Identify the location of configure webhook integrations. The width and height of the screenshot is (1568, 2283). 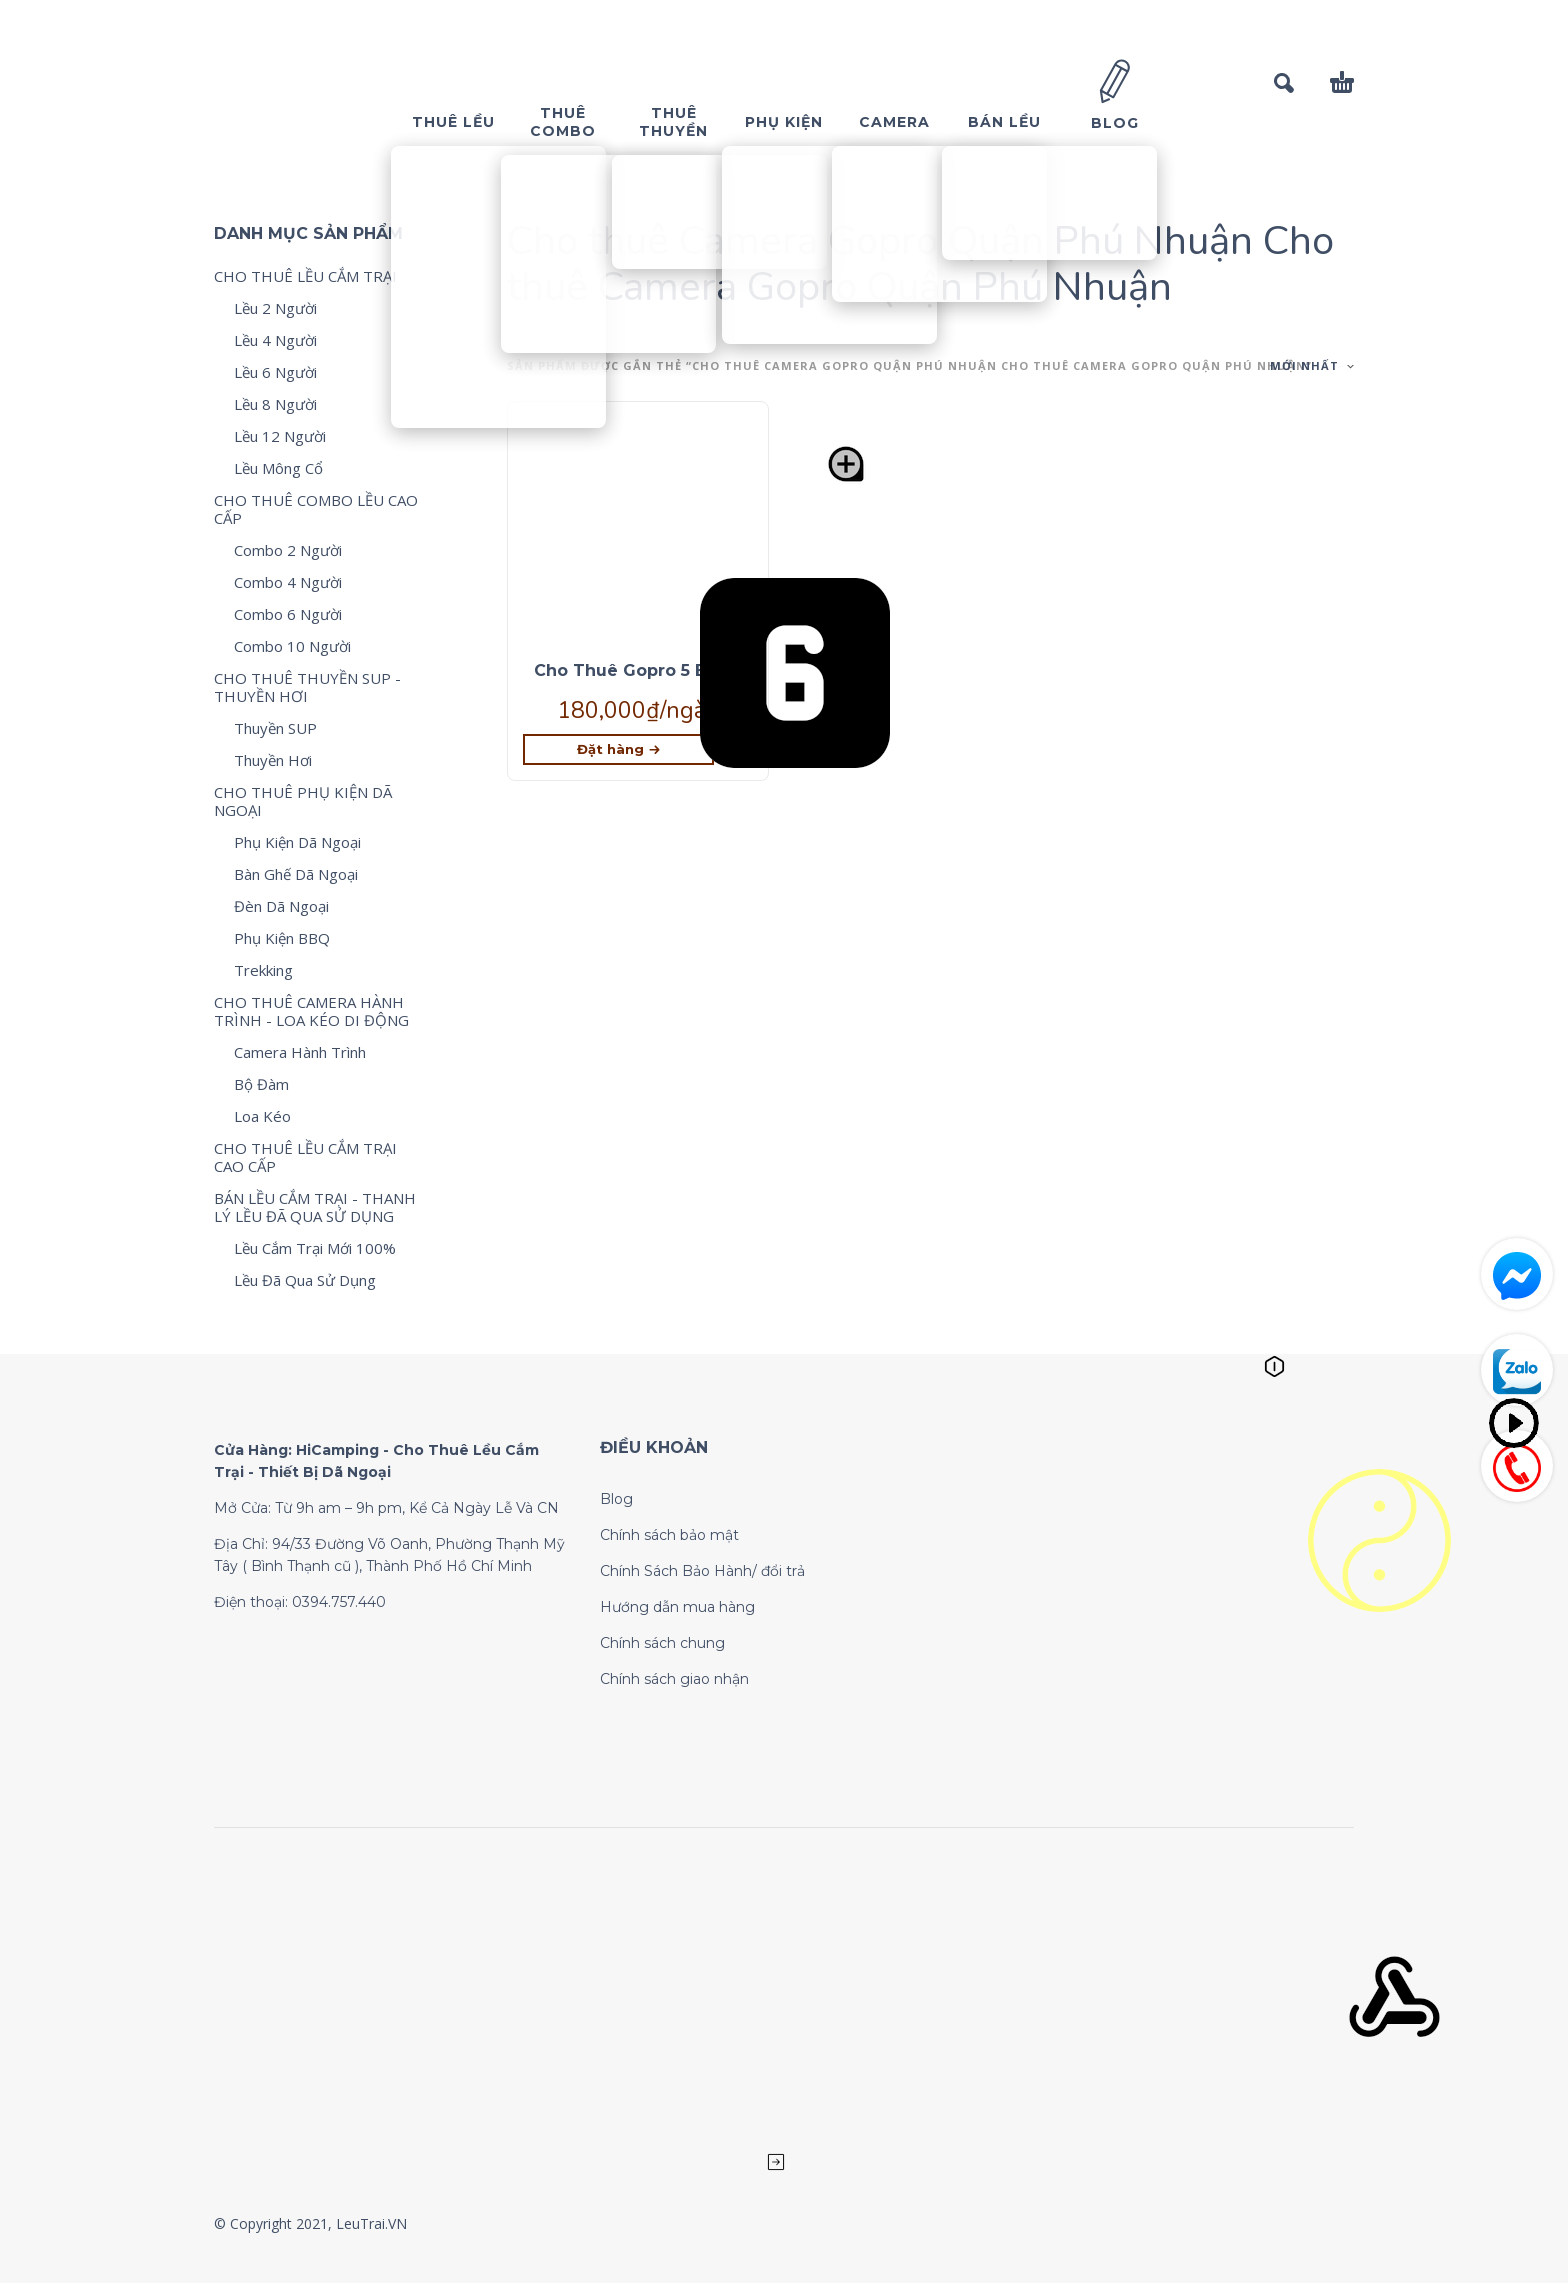
(1394, 2001).